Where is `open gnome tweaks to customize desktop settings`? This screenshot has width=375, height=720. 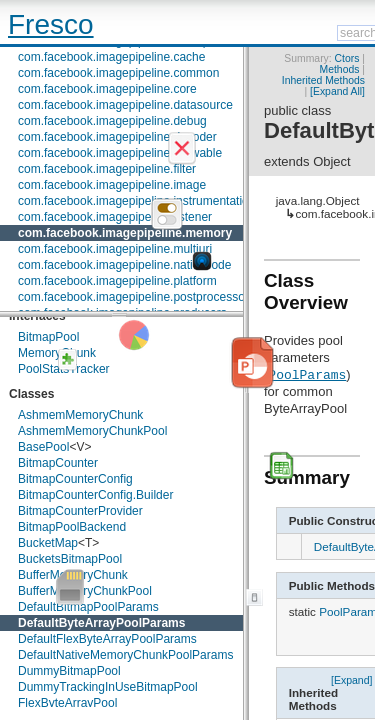 open gnome tweaks to customize desktop settings is located at coordinates (167, 214).